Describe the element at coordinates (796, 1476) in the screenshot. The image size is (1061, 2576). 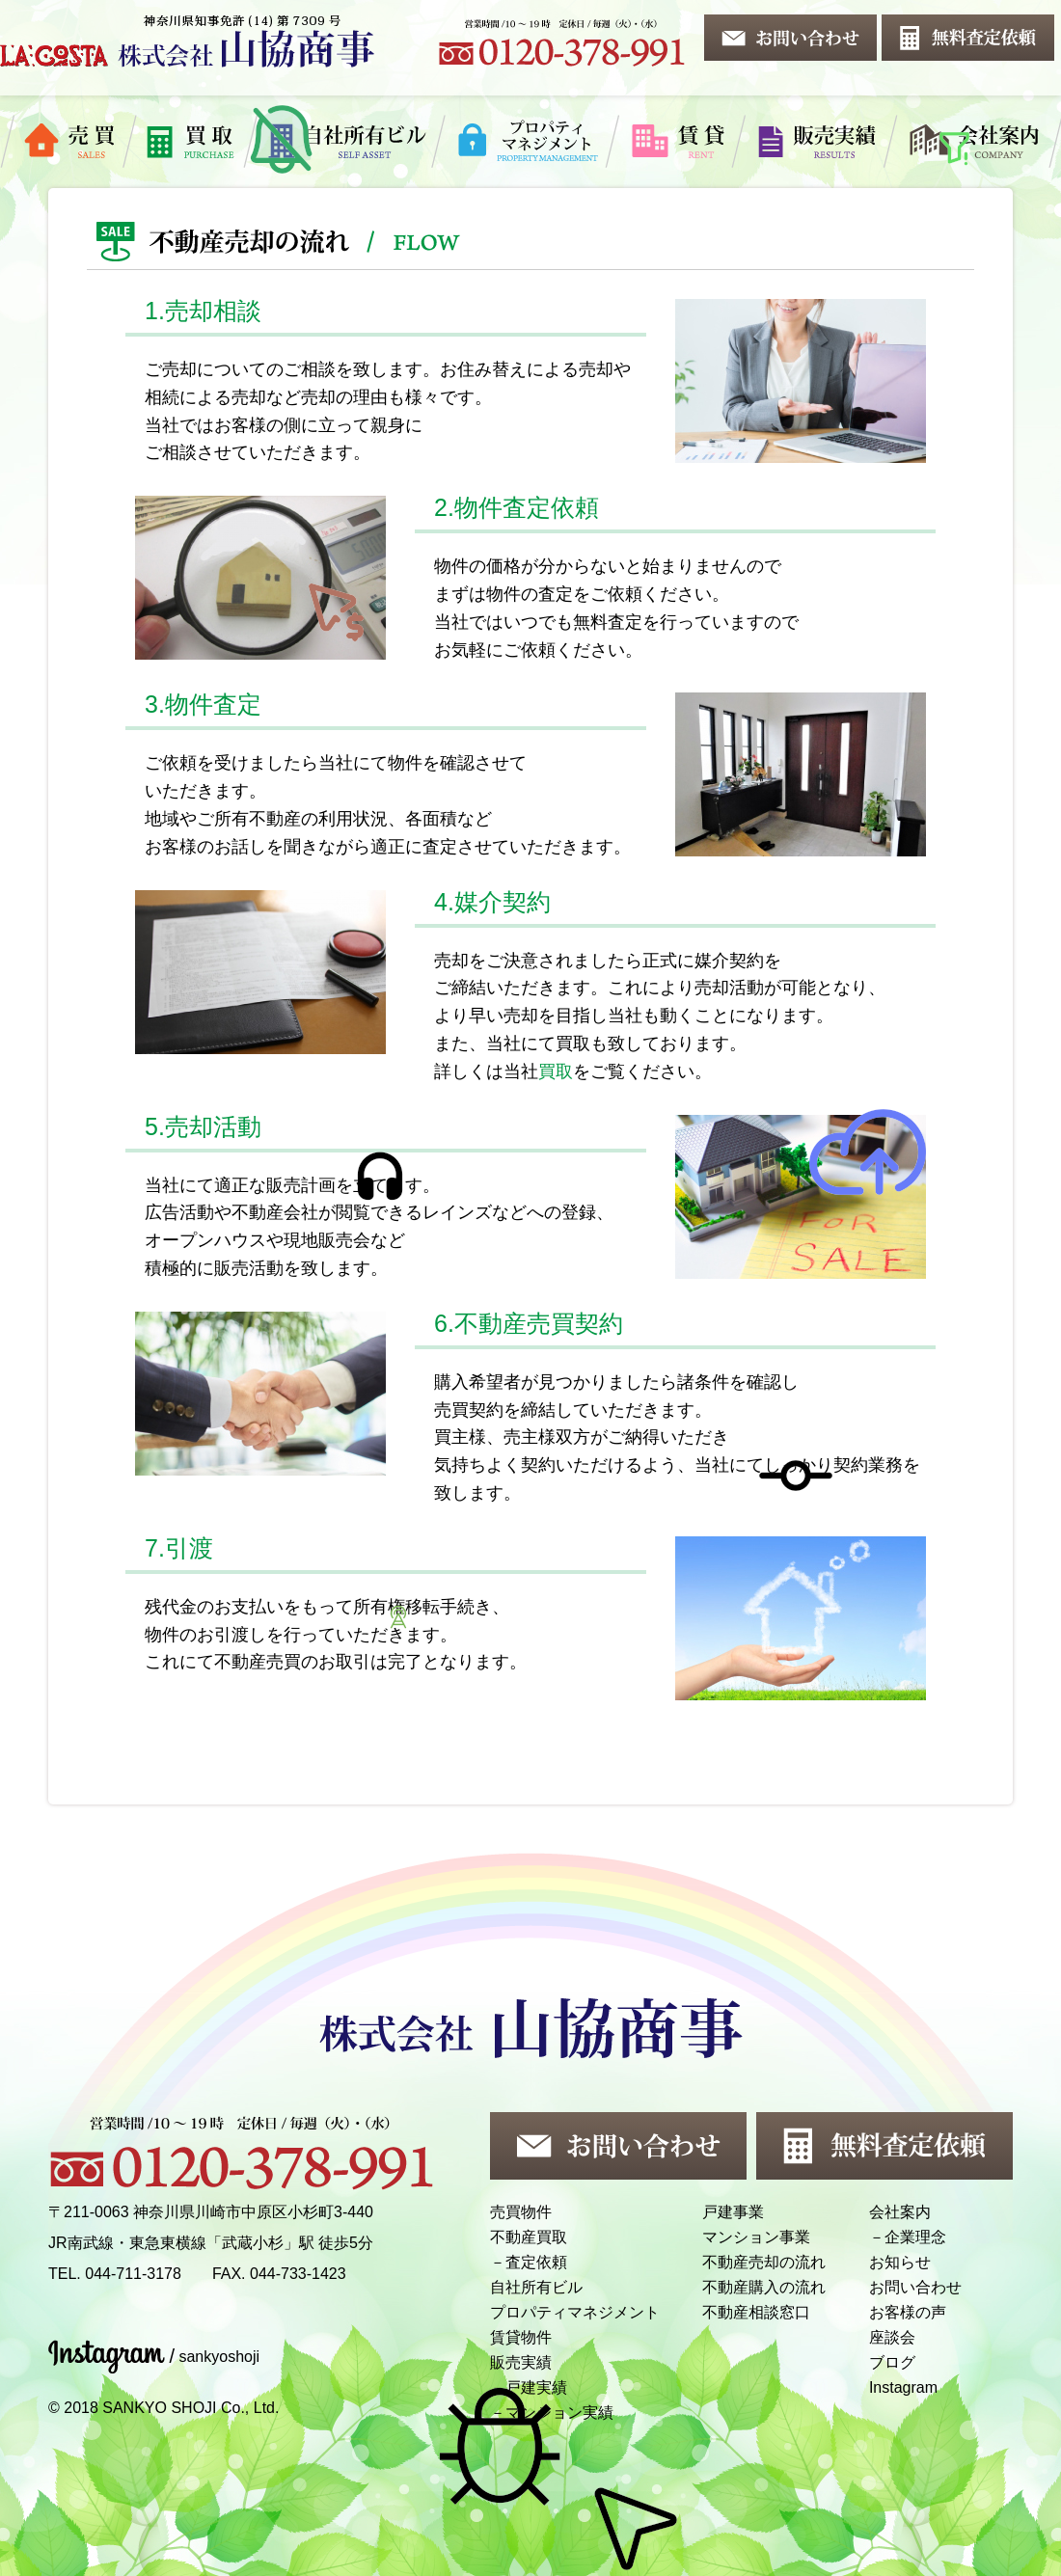
I see `view commit details in version control` at that location.